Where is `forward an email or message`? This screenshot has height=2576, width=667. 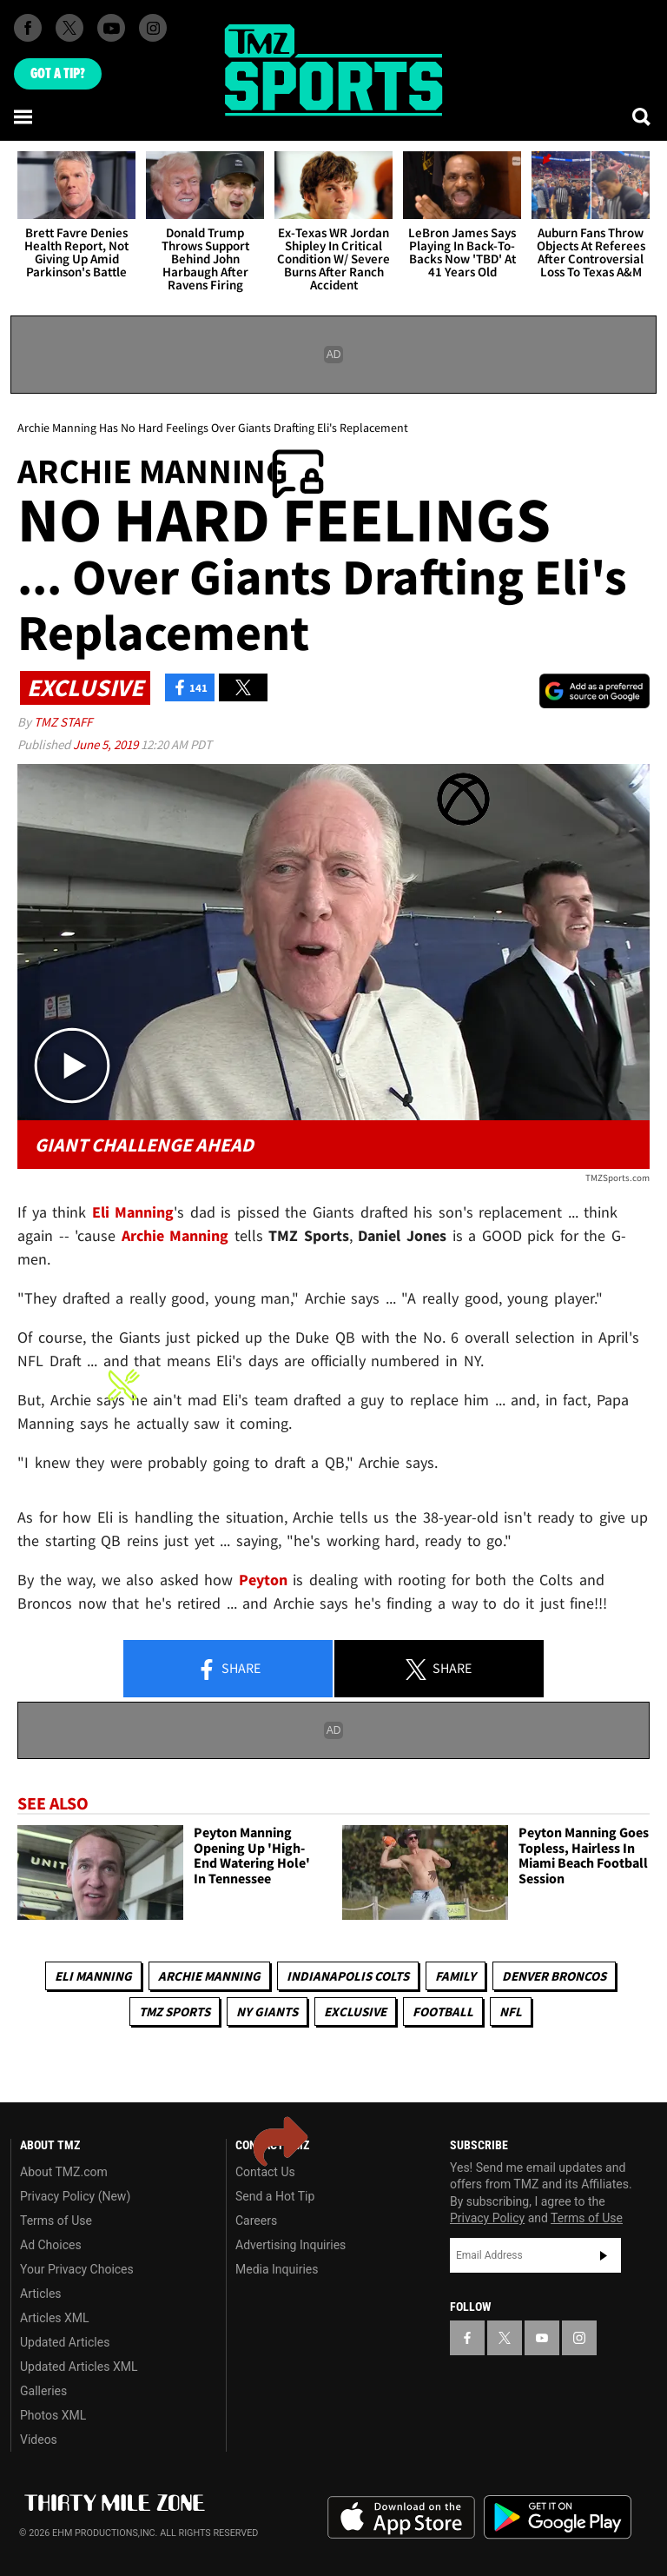 forward an email or message is located at coordinates (281, 2142).